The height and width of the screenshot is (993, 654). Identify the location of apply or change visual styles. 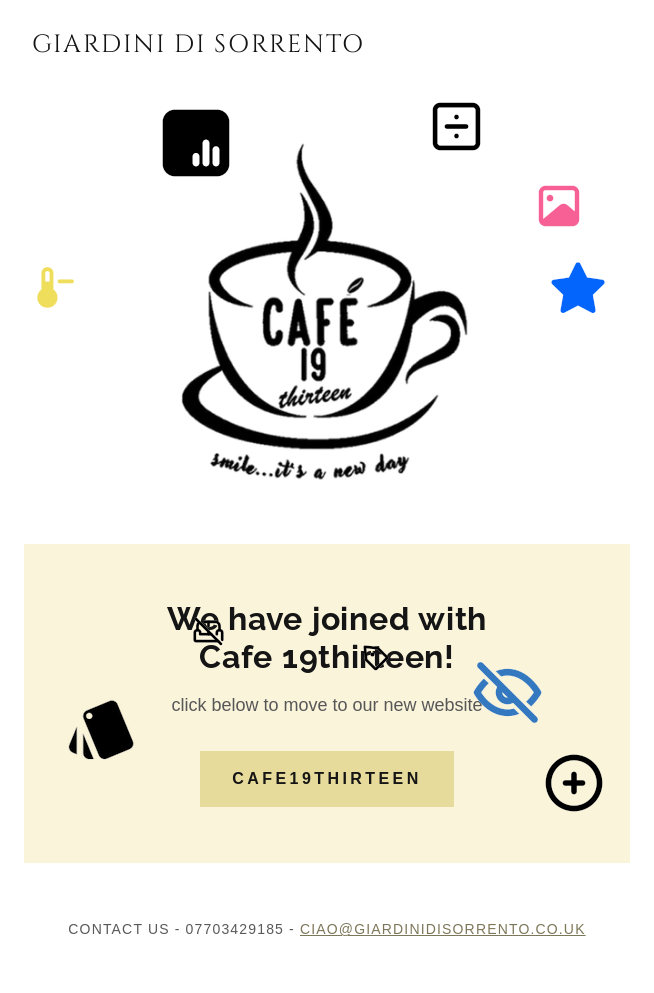
(102, 729).